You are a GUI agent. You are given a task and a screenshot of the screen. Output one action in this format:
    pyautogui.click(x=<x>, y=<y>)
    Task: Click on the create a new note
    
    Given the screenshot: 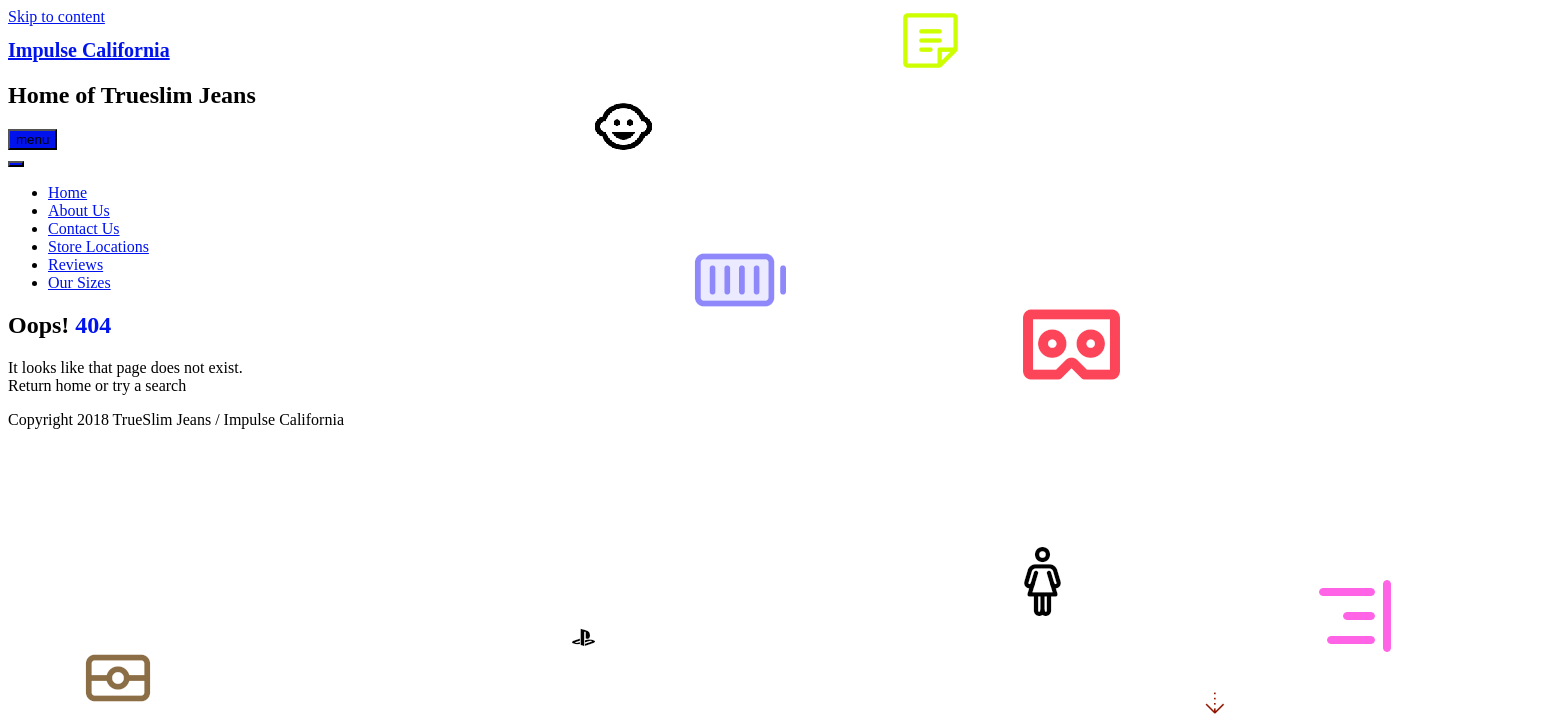 What is the action you would take?
    pyautogui.click(x=930, y=40)
    